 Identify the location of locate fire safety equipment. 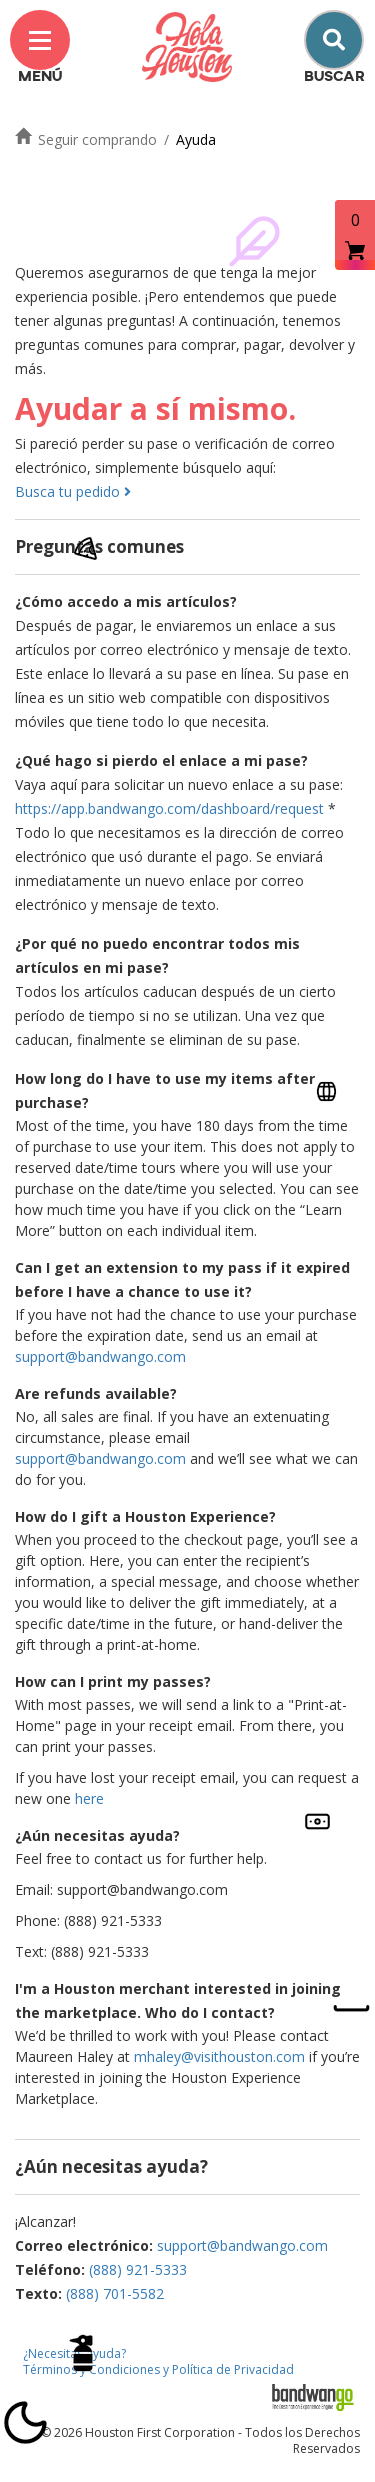
(83, 2352).